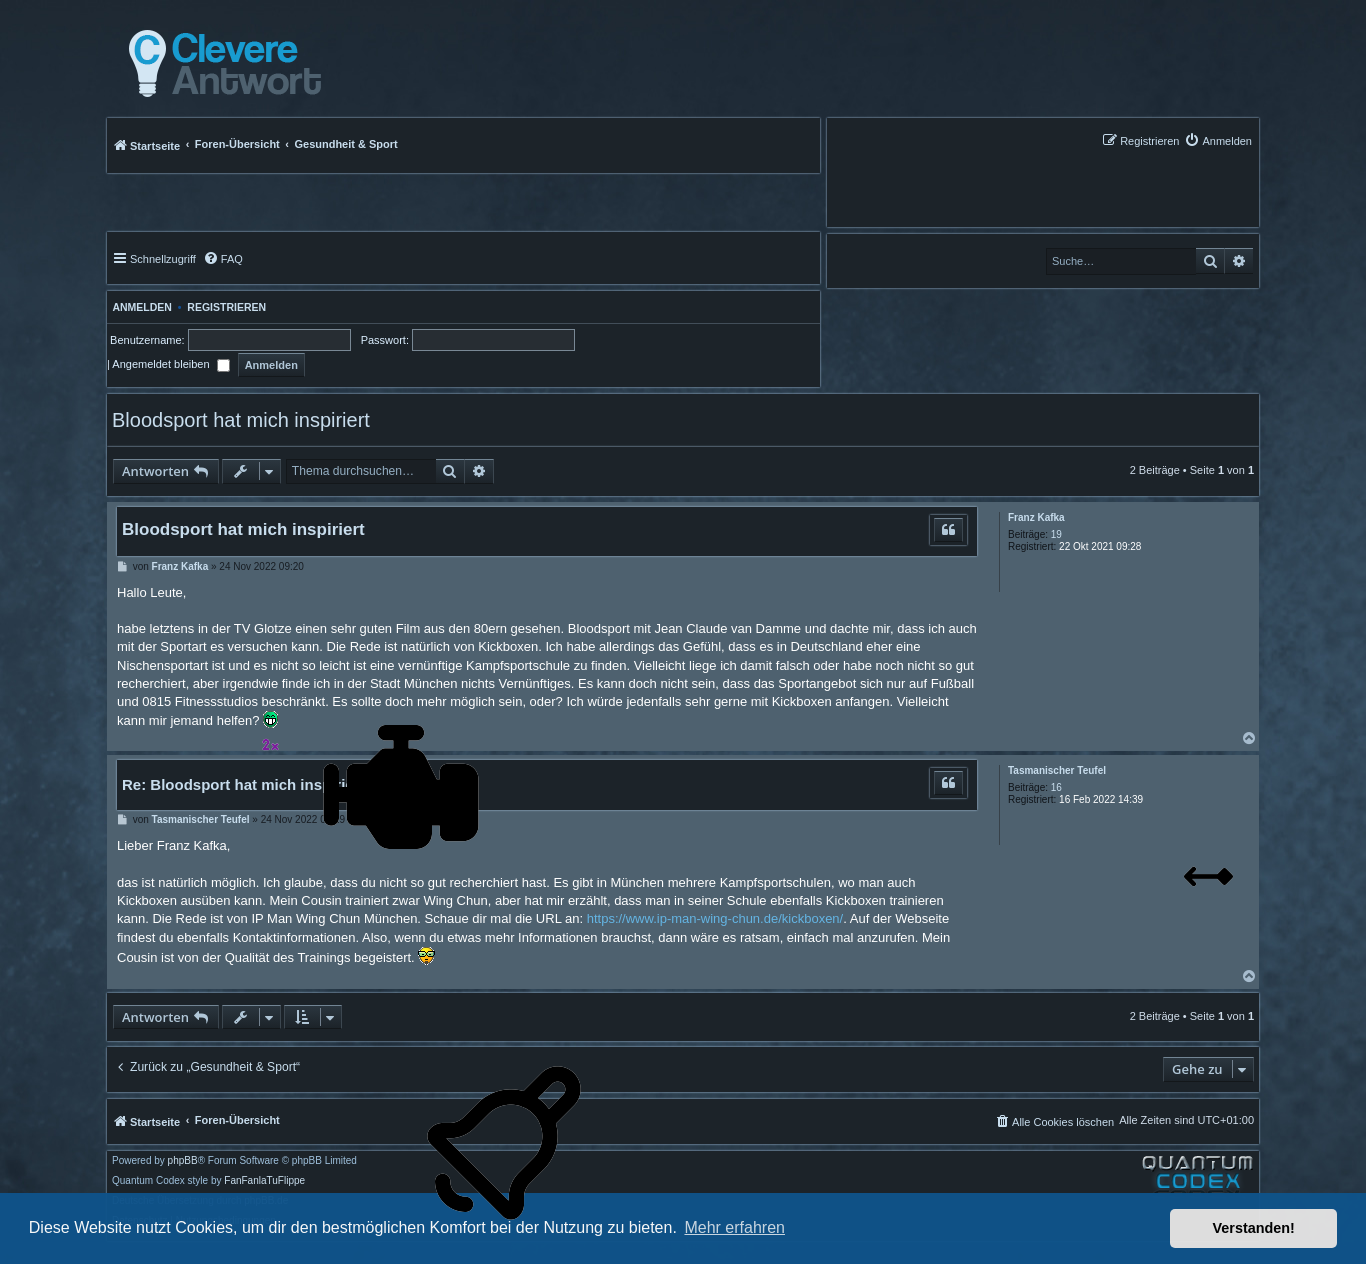 The image size is (1366, 1264). I want to click on go back or return to previous step, so click(1208, 876).